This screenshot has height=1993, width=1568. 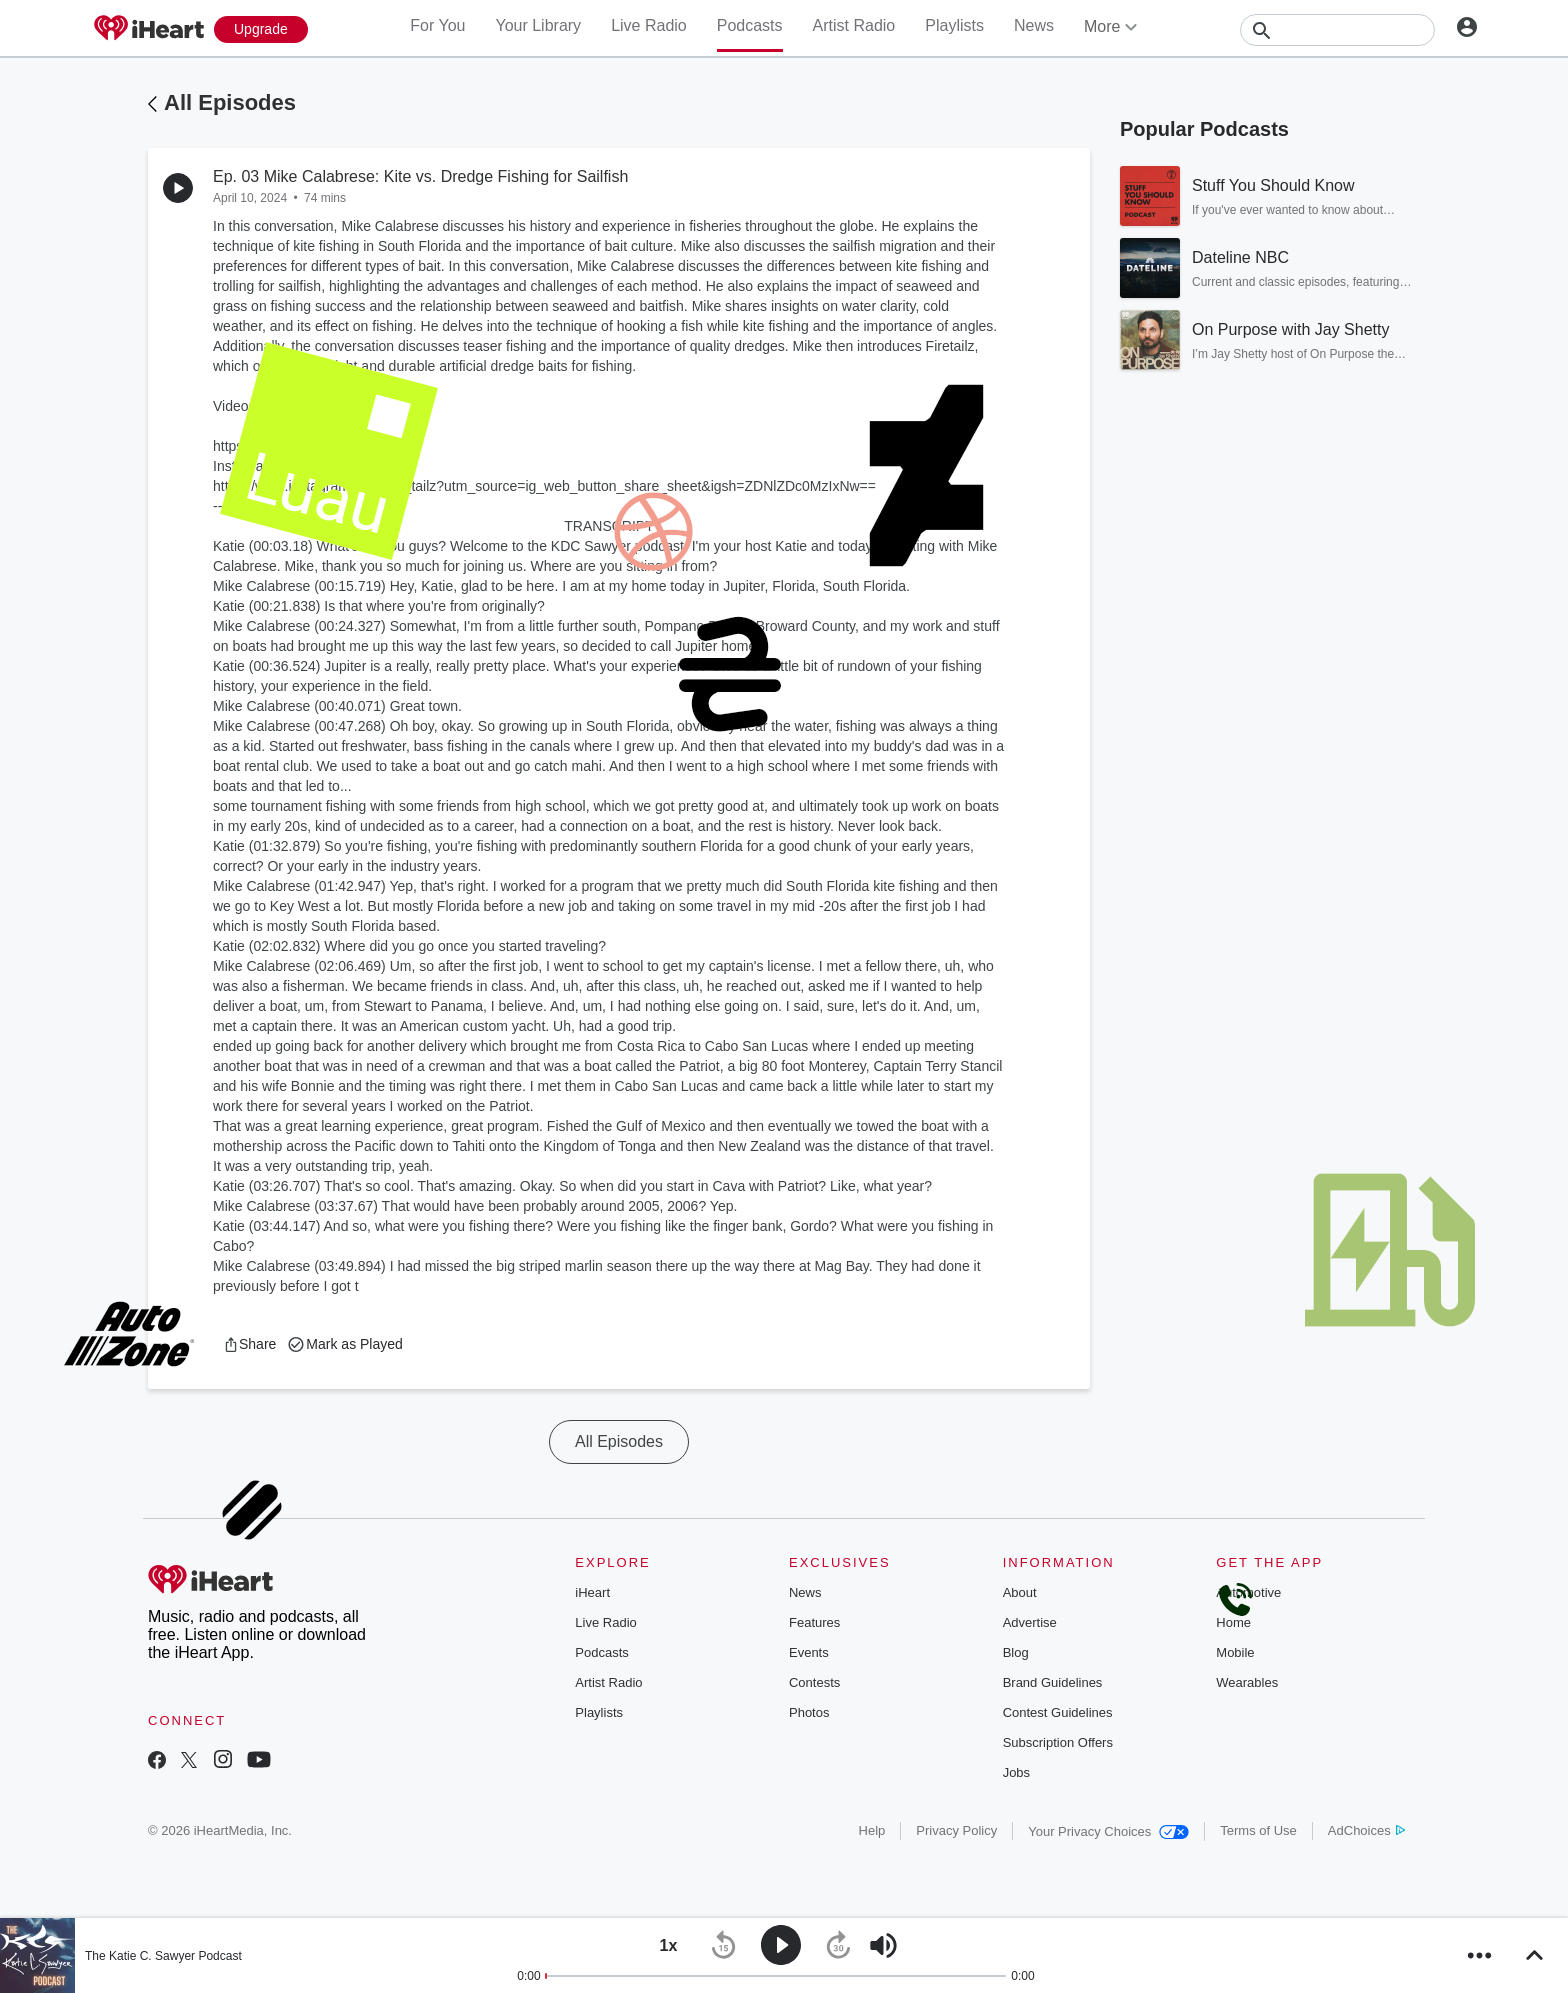 What do you see at coordinates (926, 475) in the screenshot?
I see `visit deviantart profile or page` at bounding box center [926, 475].